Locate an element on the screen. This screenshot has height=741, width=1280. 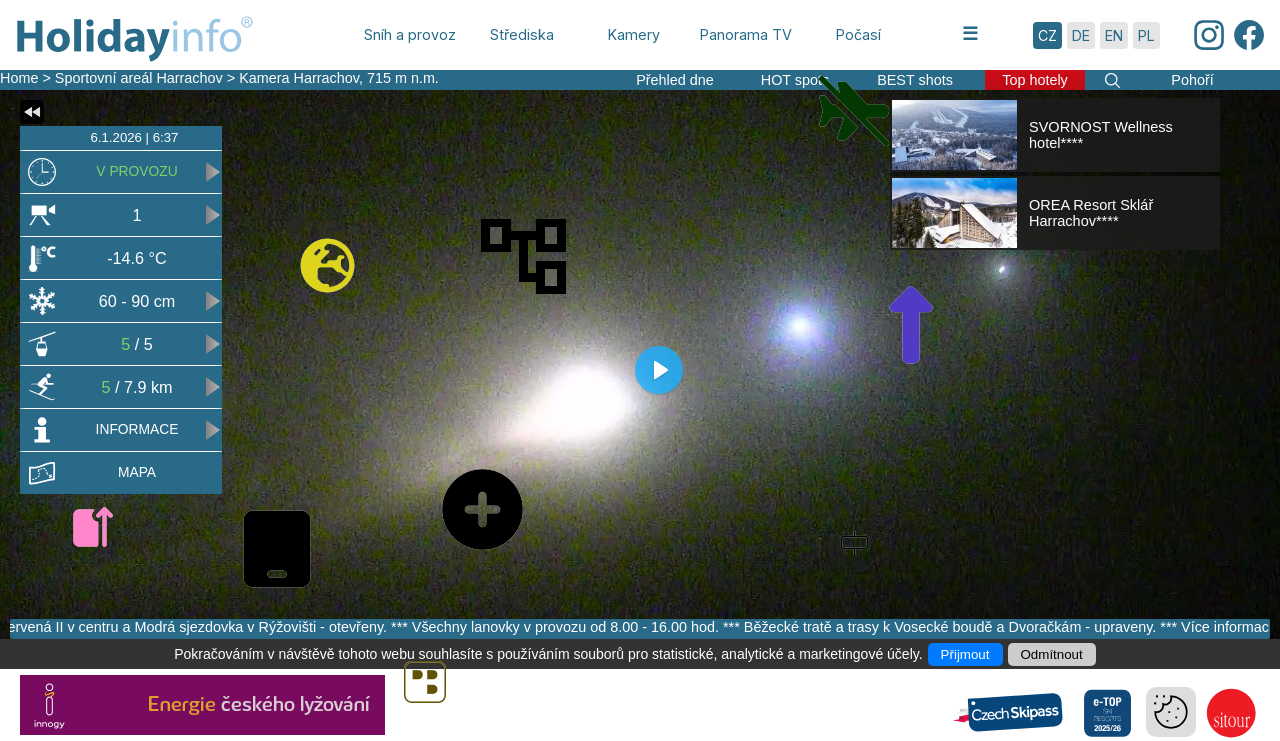
scroll to top of page is located at coordinates (911, 325).